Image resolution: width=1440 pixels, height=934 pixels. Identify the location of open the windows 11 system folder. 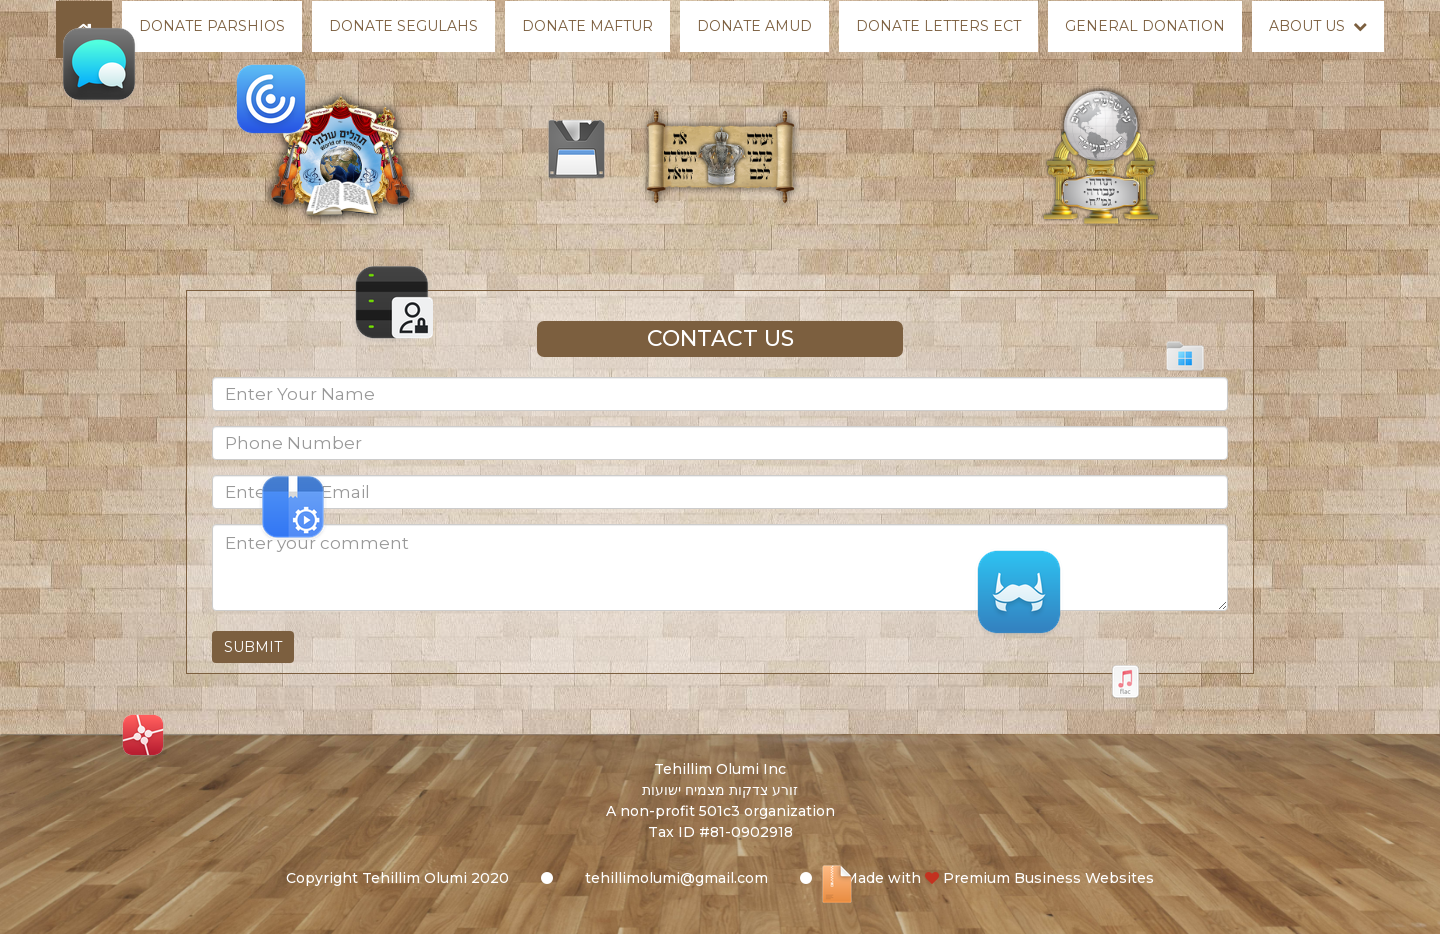
(1185, 357).